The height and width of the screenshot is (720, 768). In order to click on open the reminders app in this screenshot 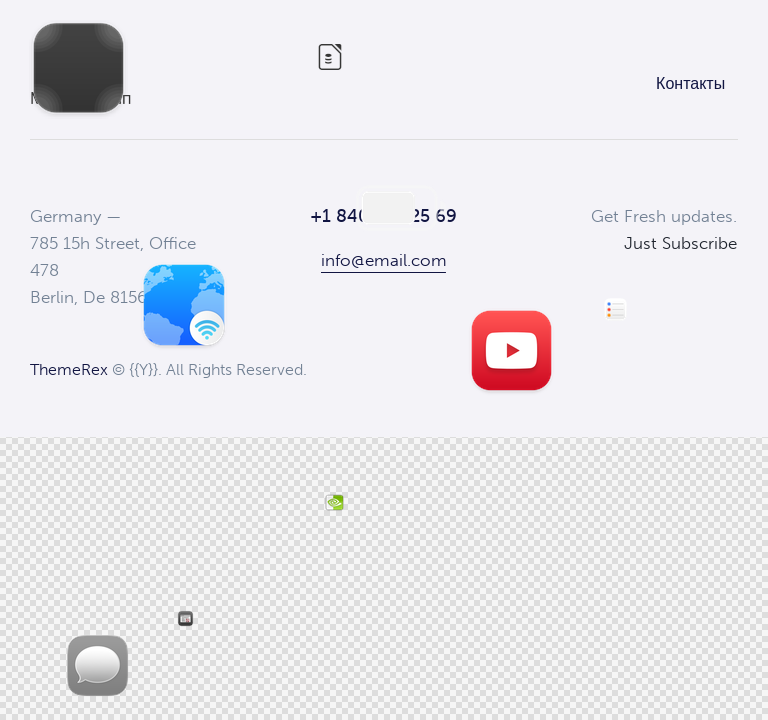, I will do `click(615, 309)`.